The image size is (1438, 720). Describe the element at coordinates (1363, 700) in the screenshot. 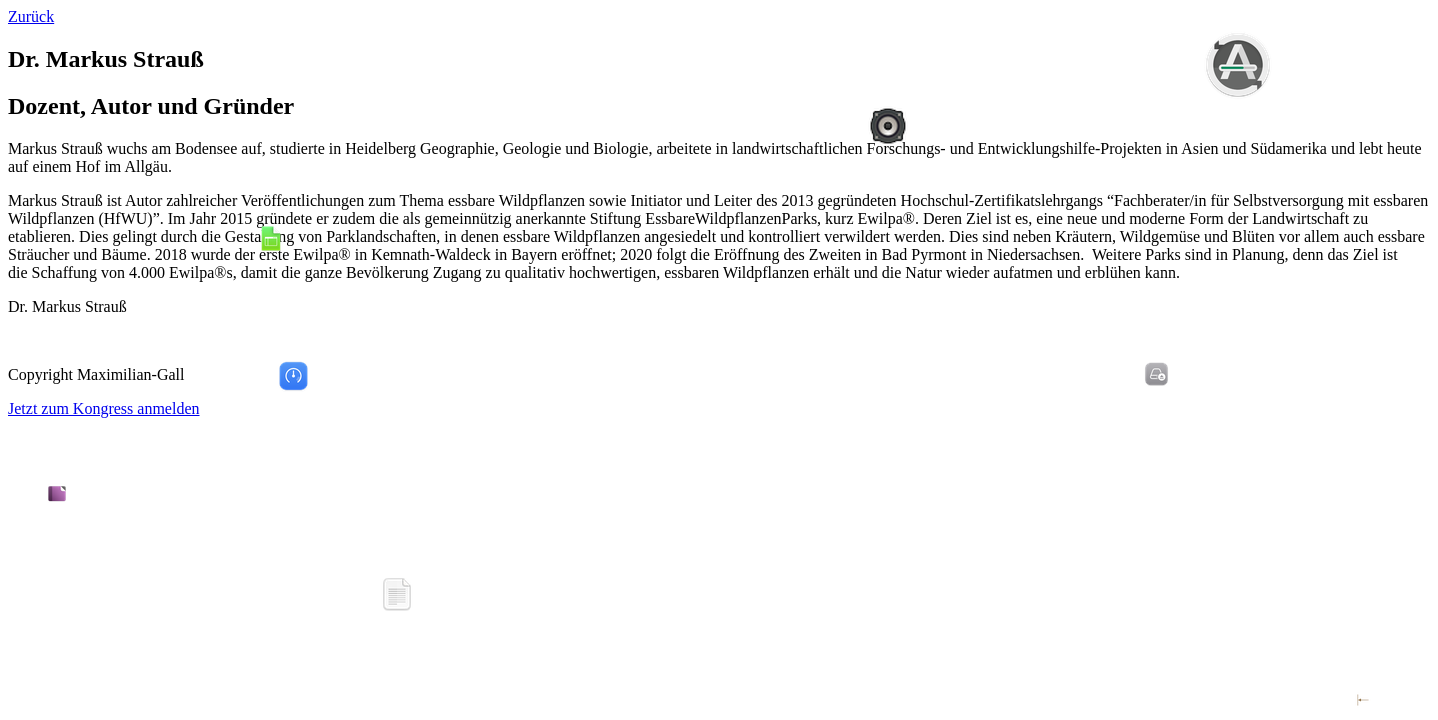

I see `go to the first item in a list or sequence` at that location.